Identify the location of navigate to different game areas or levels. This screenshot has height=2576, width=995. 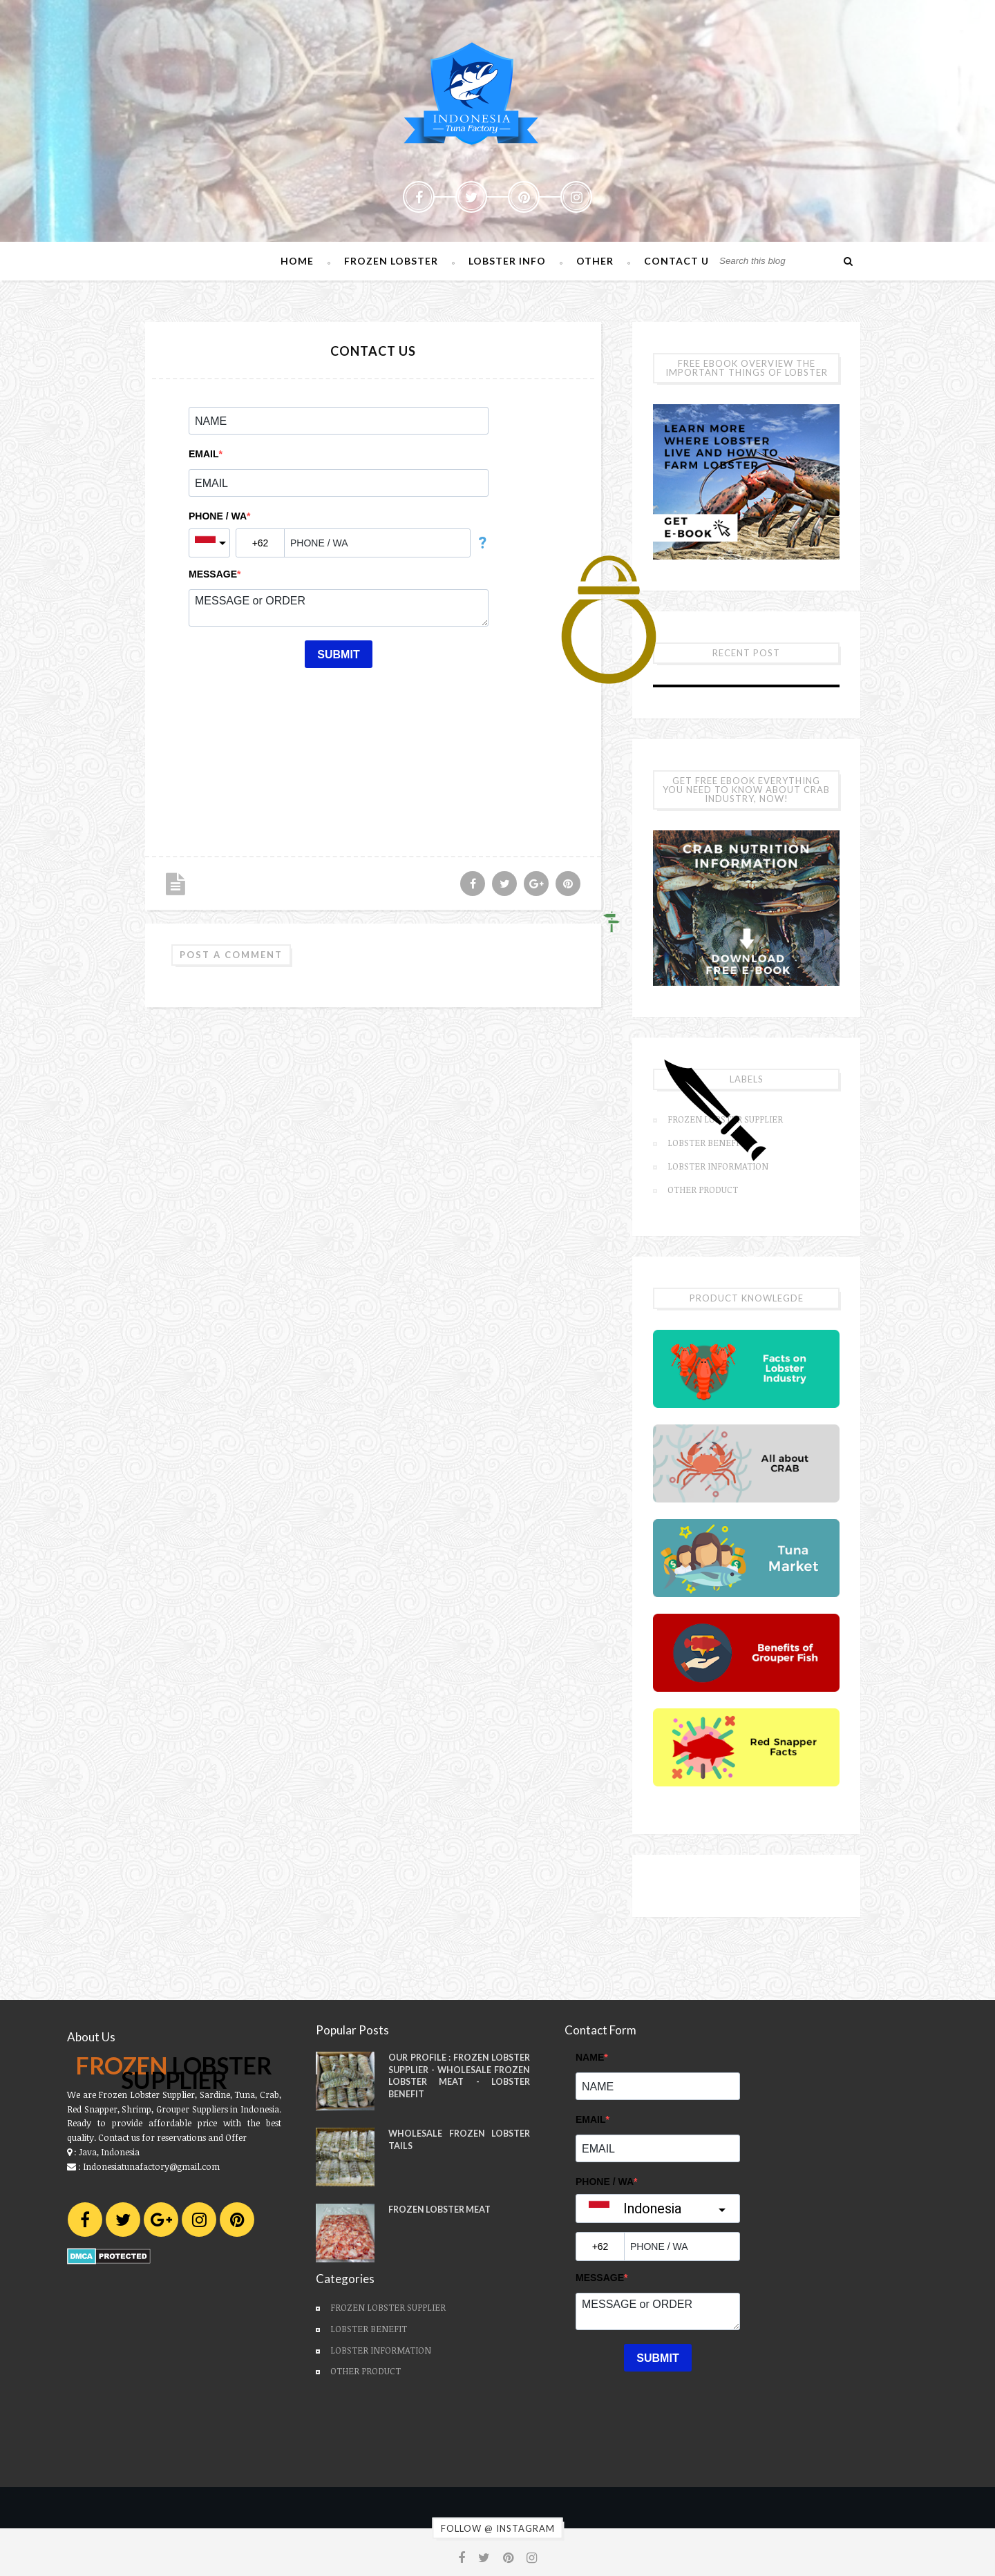
(612, 922).